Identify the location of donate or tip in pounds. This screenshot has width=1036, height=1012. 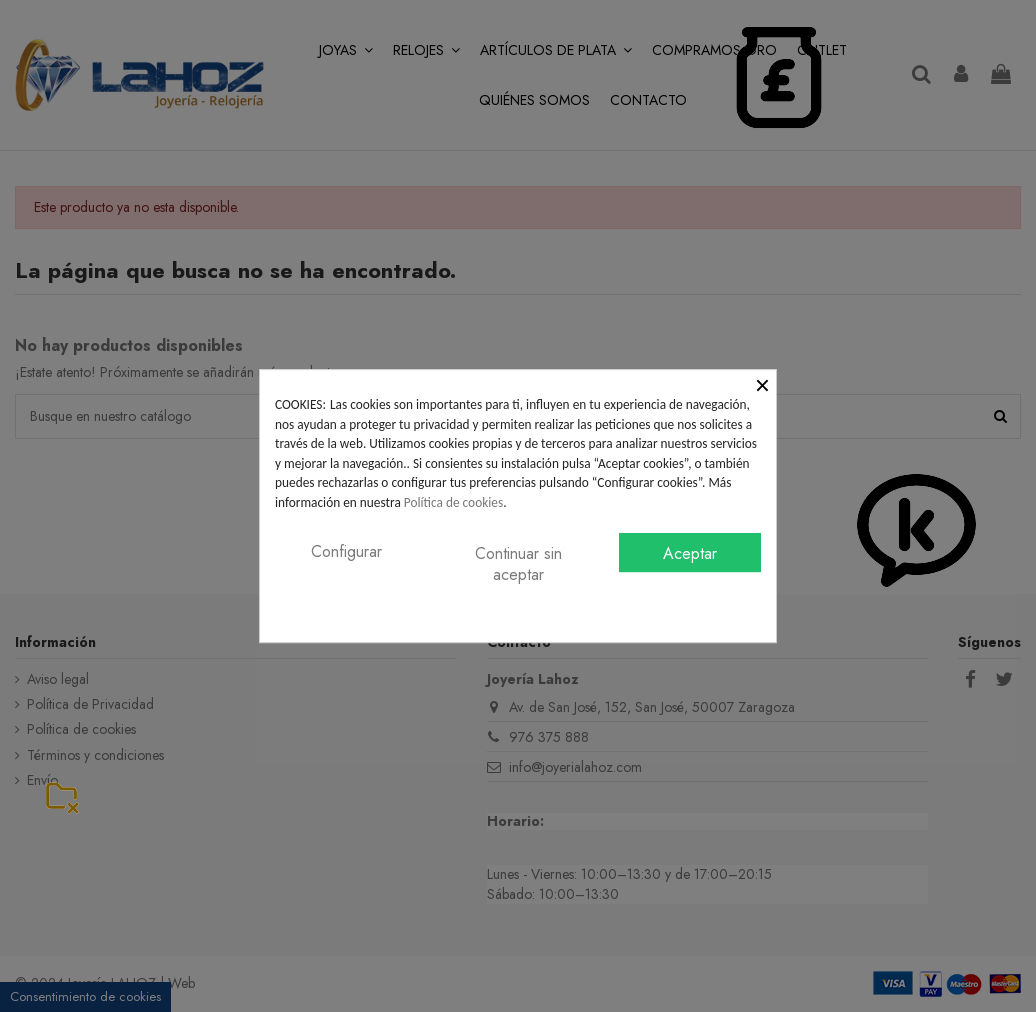
(779, 75).